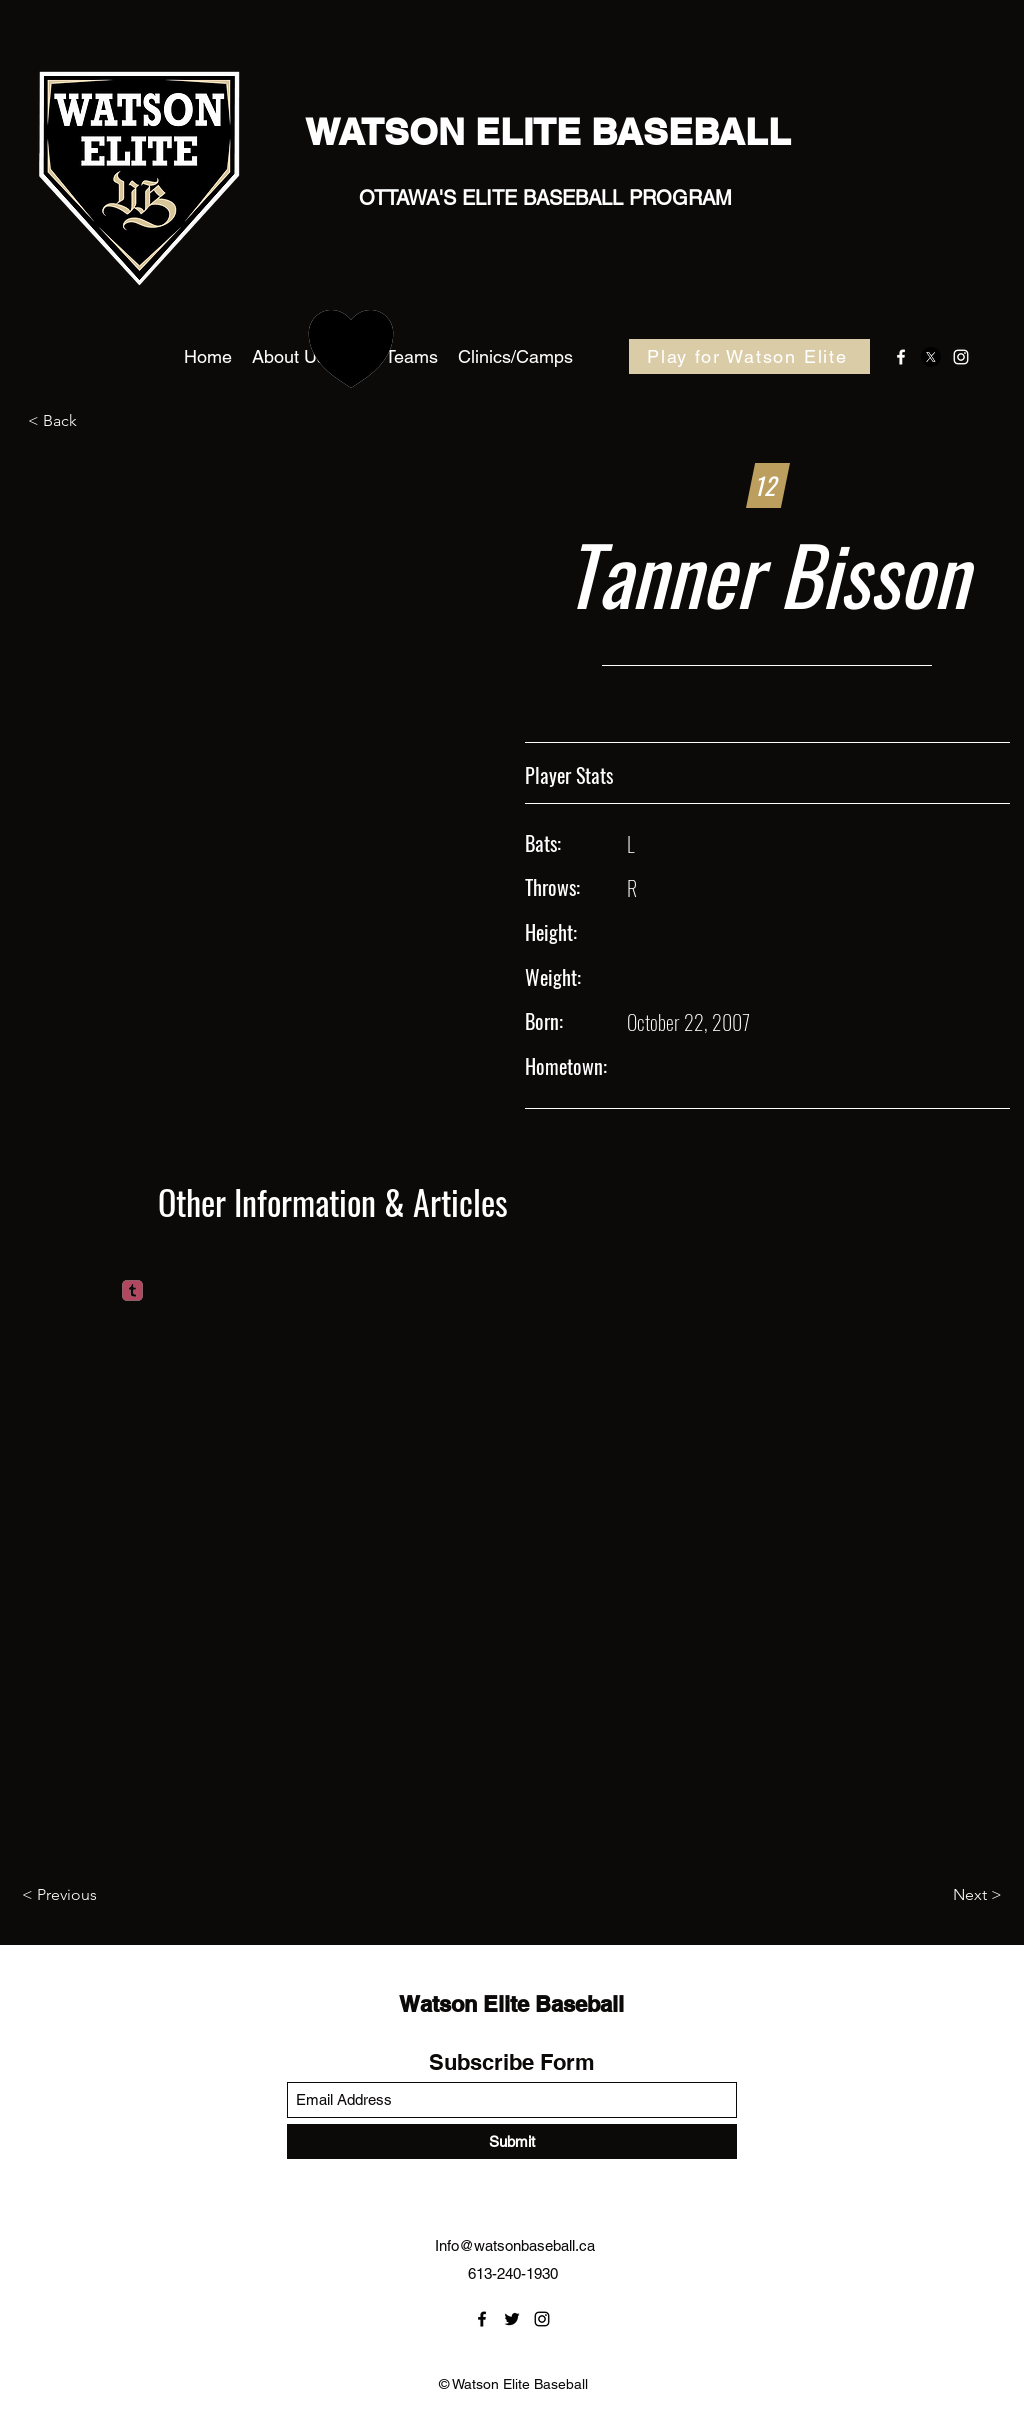 The height and width of the screenshot is (2429, 1024). I want to click on add to favorites, so click(351, 349).